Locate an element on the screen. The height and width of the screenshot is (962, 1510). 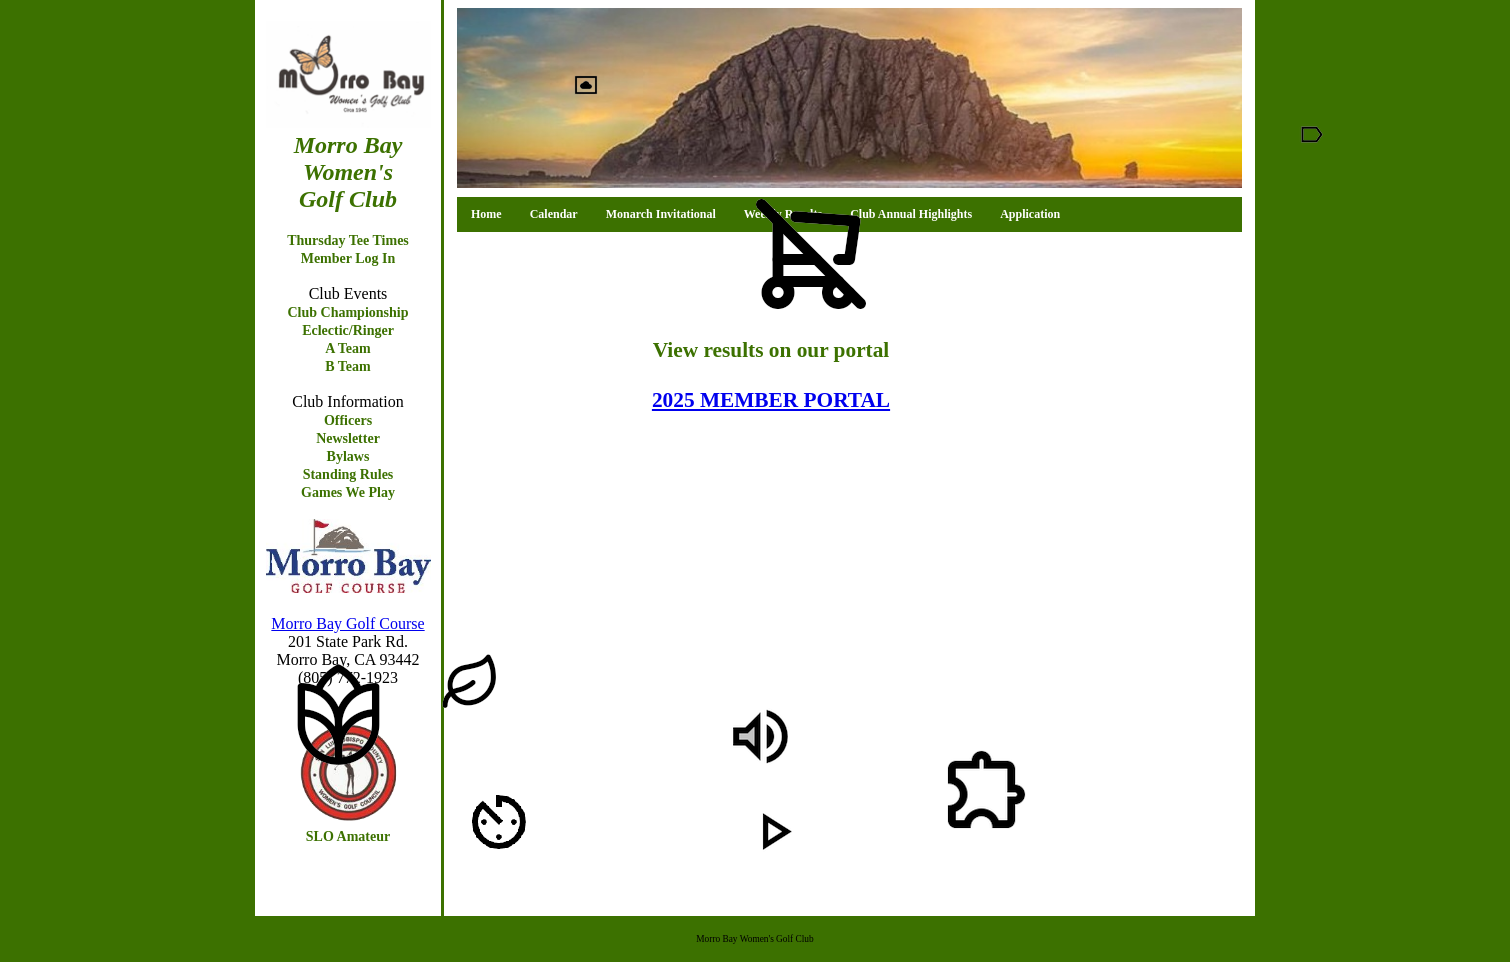
set or view a countdown timer is located at coordinates (499, 822).